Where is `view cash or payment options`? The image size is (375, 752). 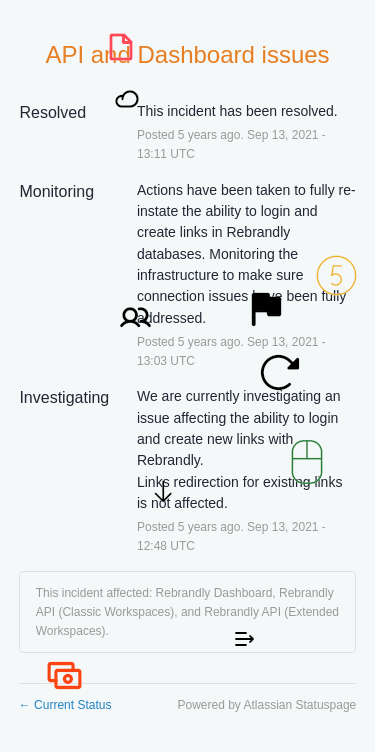
view cash or payment options is located at coordinates (64, 675).